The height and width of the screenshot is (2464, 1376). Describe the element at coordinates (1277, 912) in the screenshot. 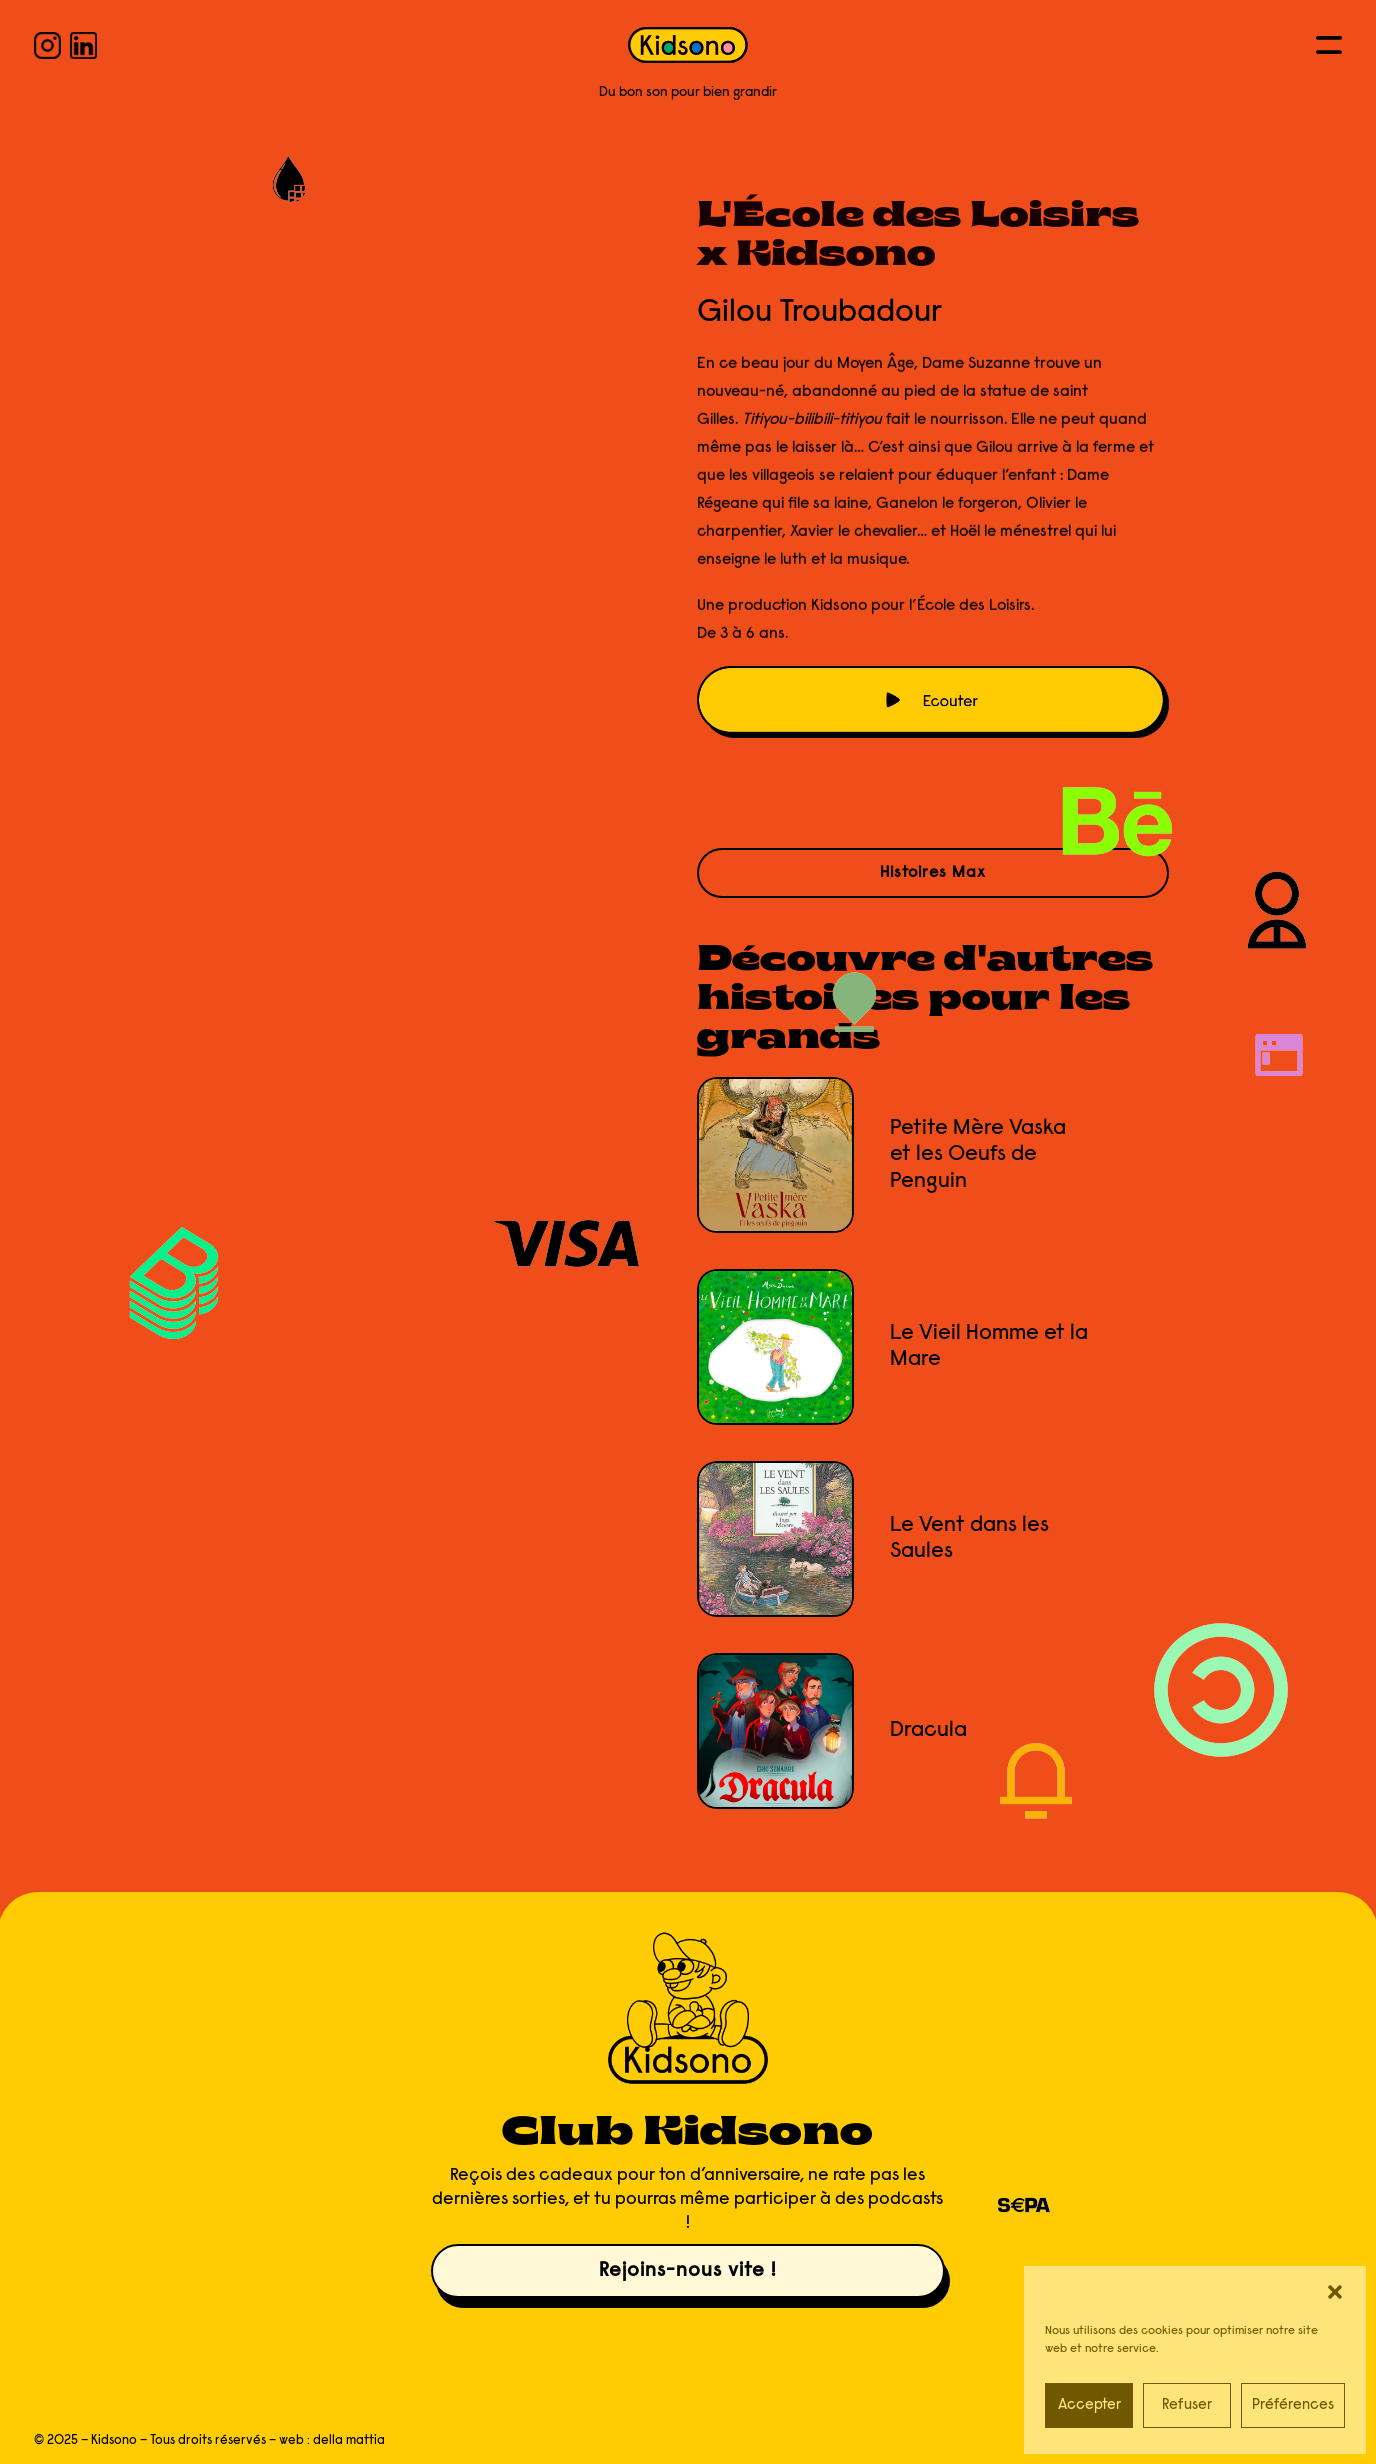

I see `view your profile` at that location.